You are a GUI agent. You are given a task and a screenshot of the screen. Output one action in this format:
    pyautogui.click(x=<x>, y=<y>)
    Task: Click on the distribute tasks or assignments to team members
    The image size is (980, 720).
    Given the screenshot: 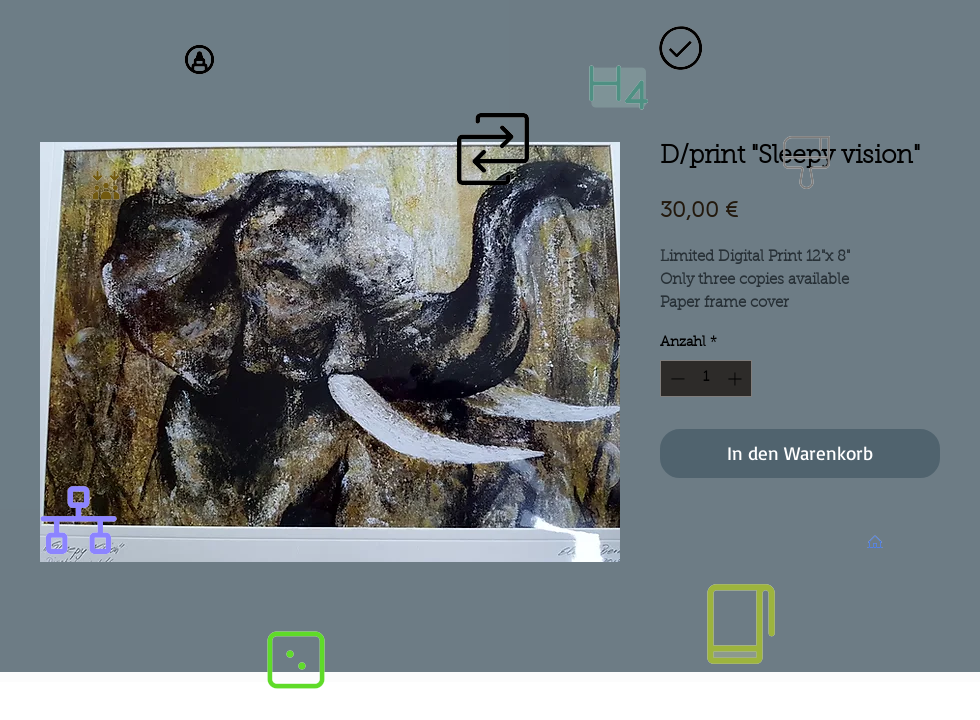 What is the action you would take?
    pyautogui.click(x=106, y=186)
    